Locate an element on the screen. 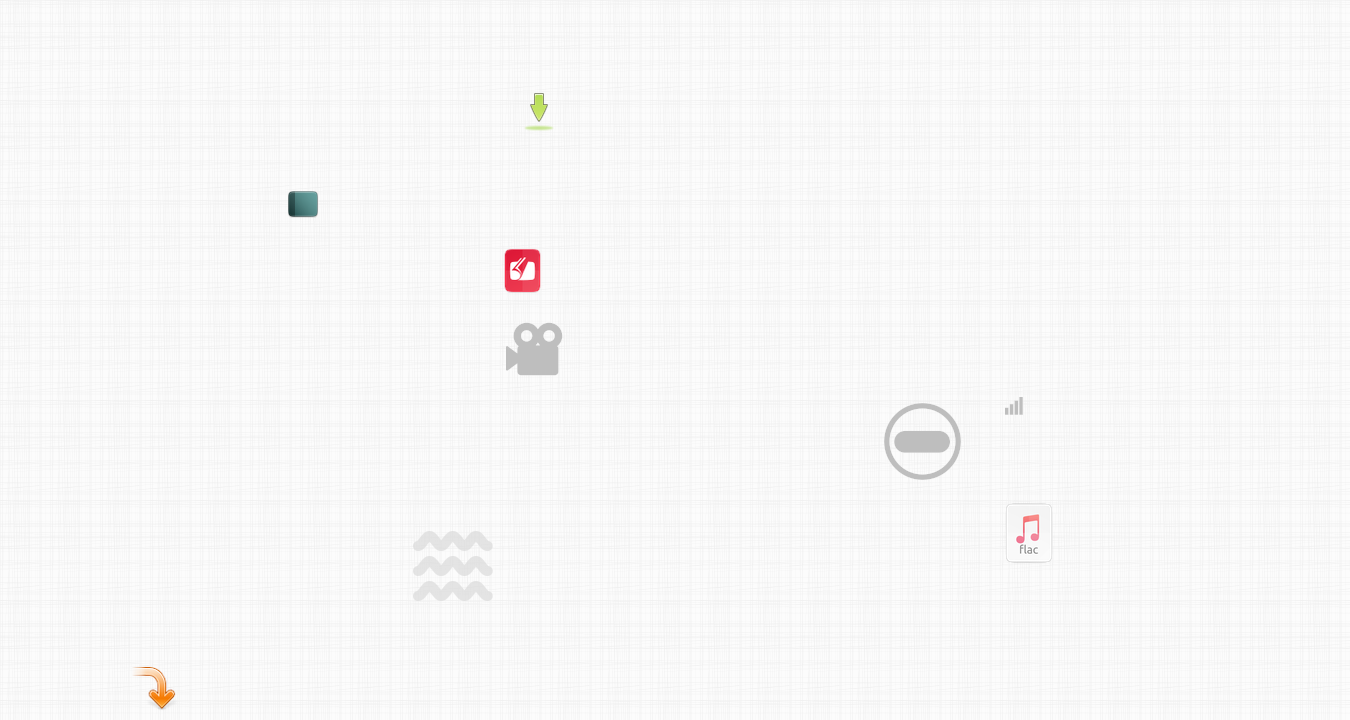 The width and height of the screenshot is (1350, 720). indicates a partially selected or indeterminate radio button state is located at coordinates (922, 441).